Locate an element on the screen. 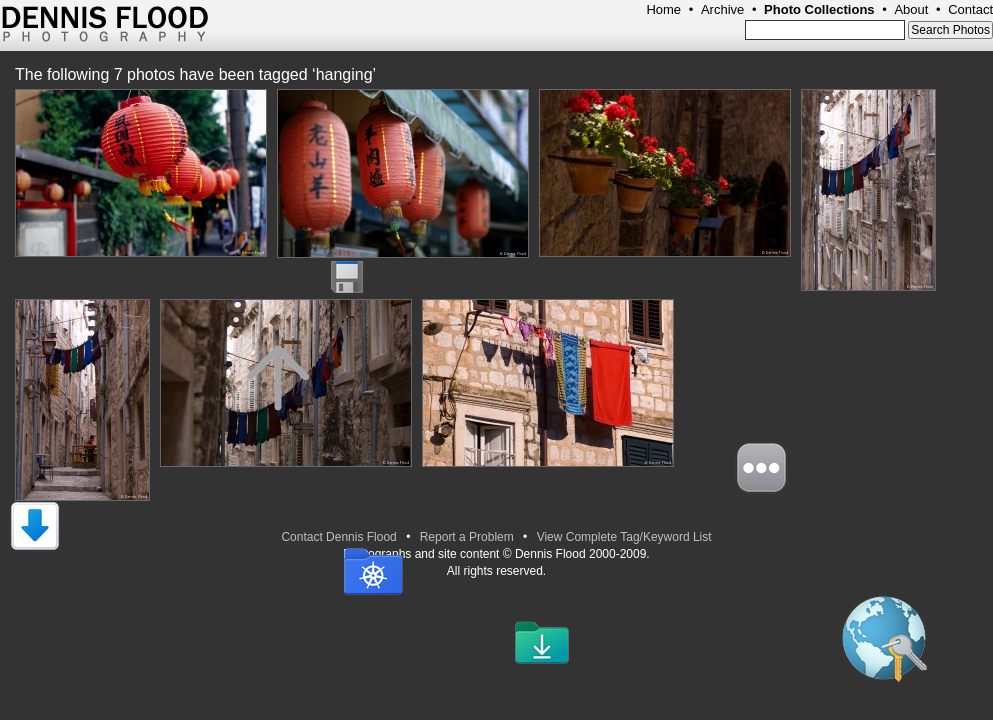 The height and width of the screenshot is (720, 993). access global security or authentication settings is located at coordinates (884, 638).